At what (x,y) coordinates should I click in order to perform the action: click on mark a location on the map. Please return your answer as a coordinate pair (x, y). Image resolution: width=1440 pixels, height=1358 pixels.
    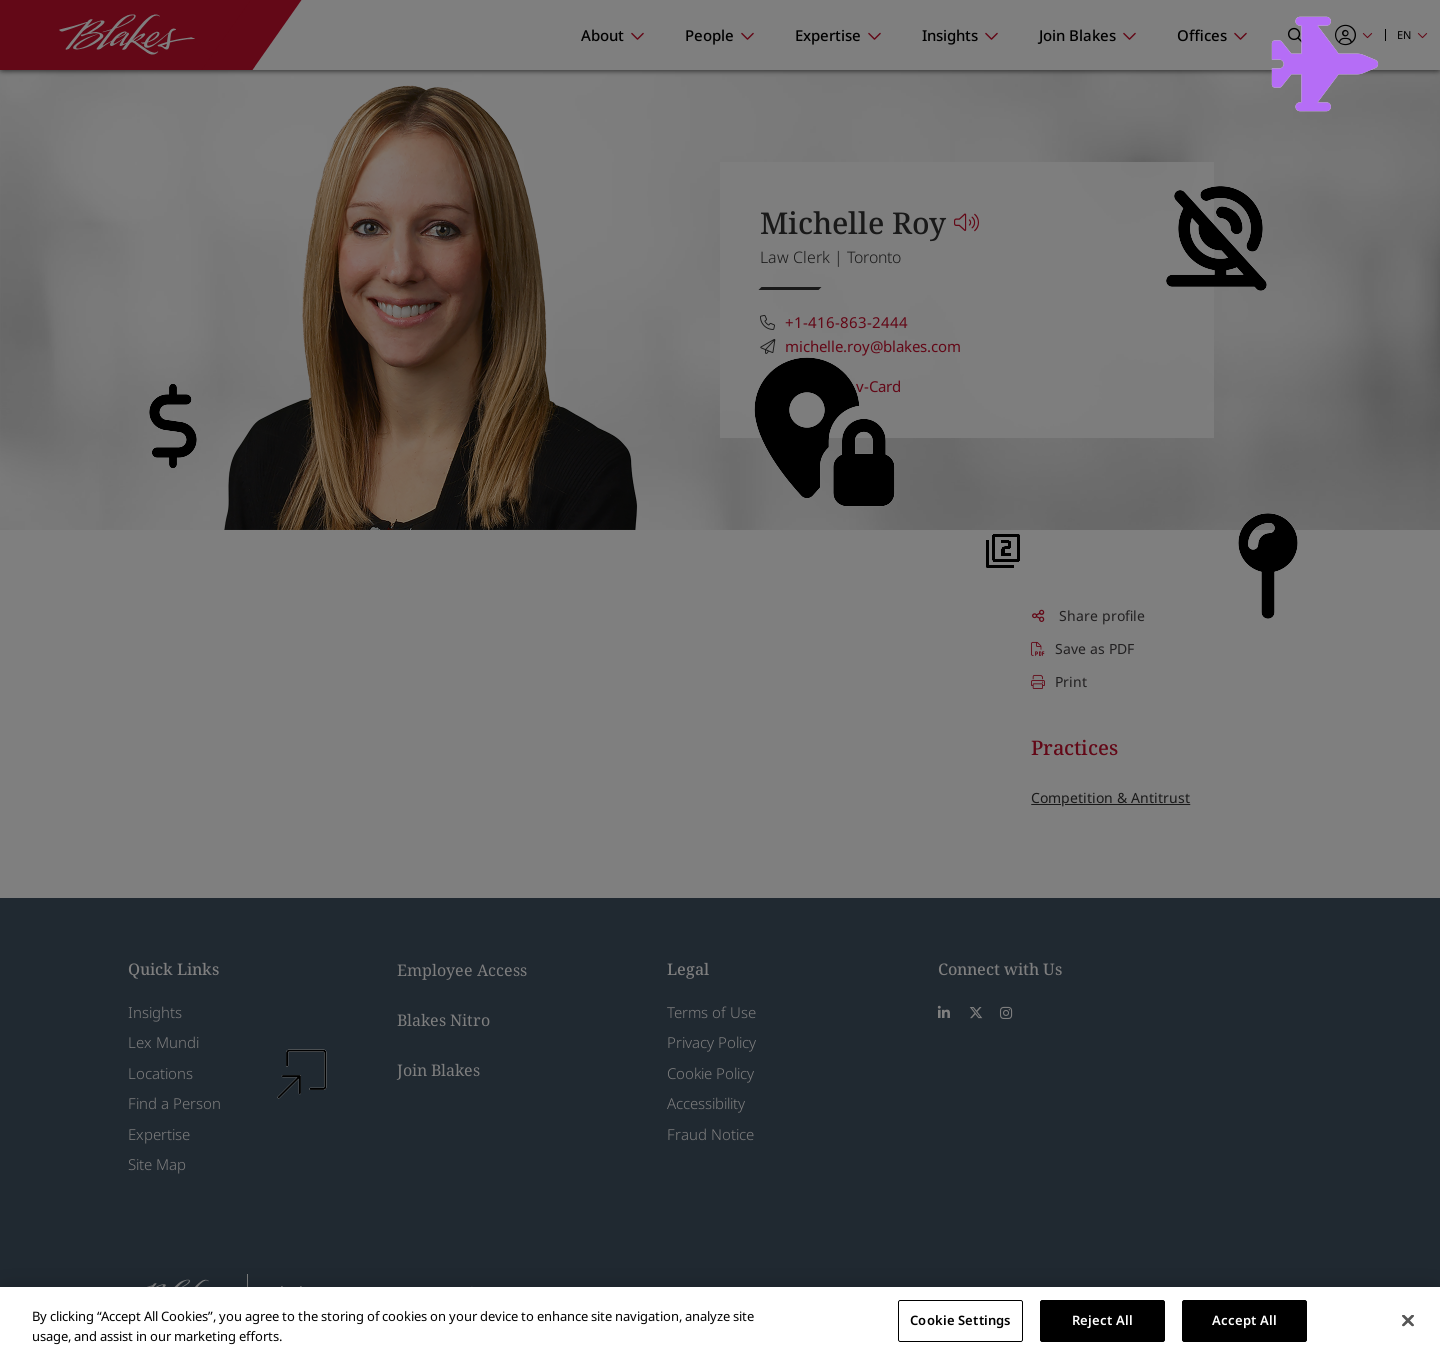
    Looking at the image, I should click on (1268, 566).